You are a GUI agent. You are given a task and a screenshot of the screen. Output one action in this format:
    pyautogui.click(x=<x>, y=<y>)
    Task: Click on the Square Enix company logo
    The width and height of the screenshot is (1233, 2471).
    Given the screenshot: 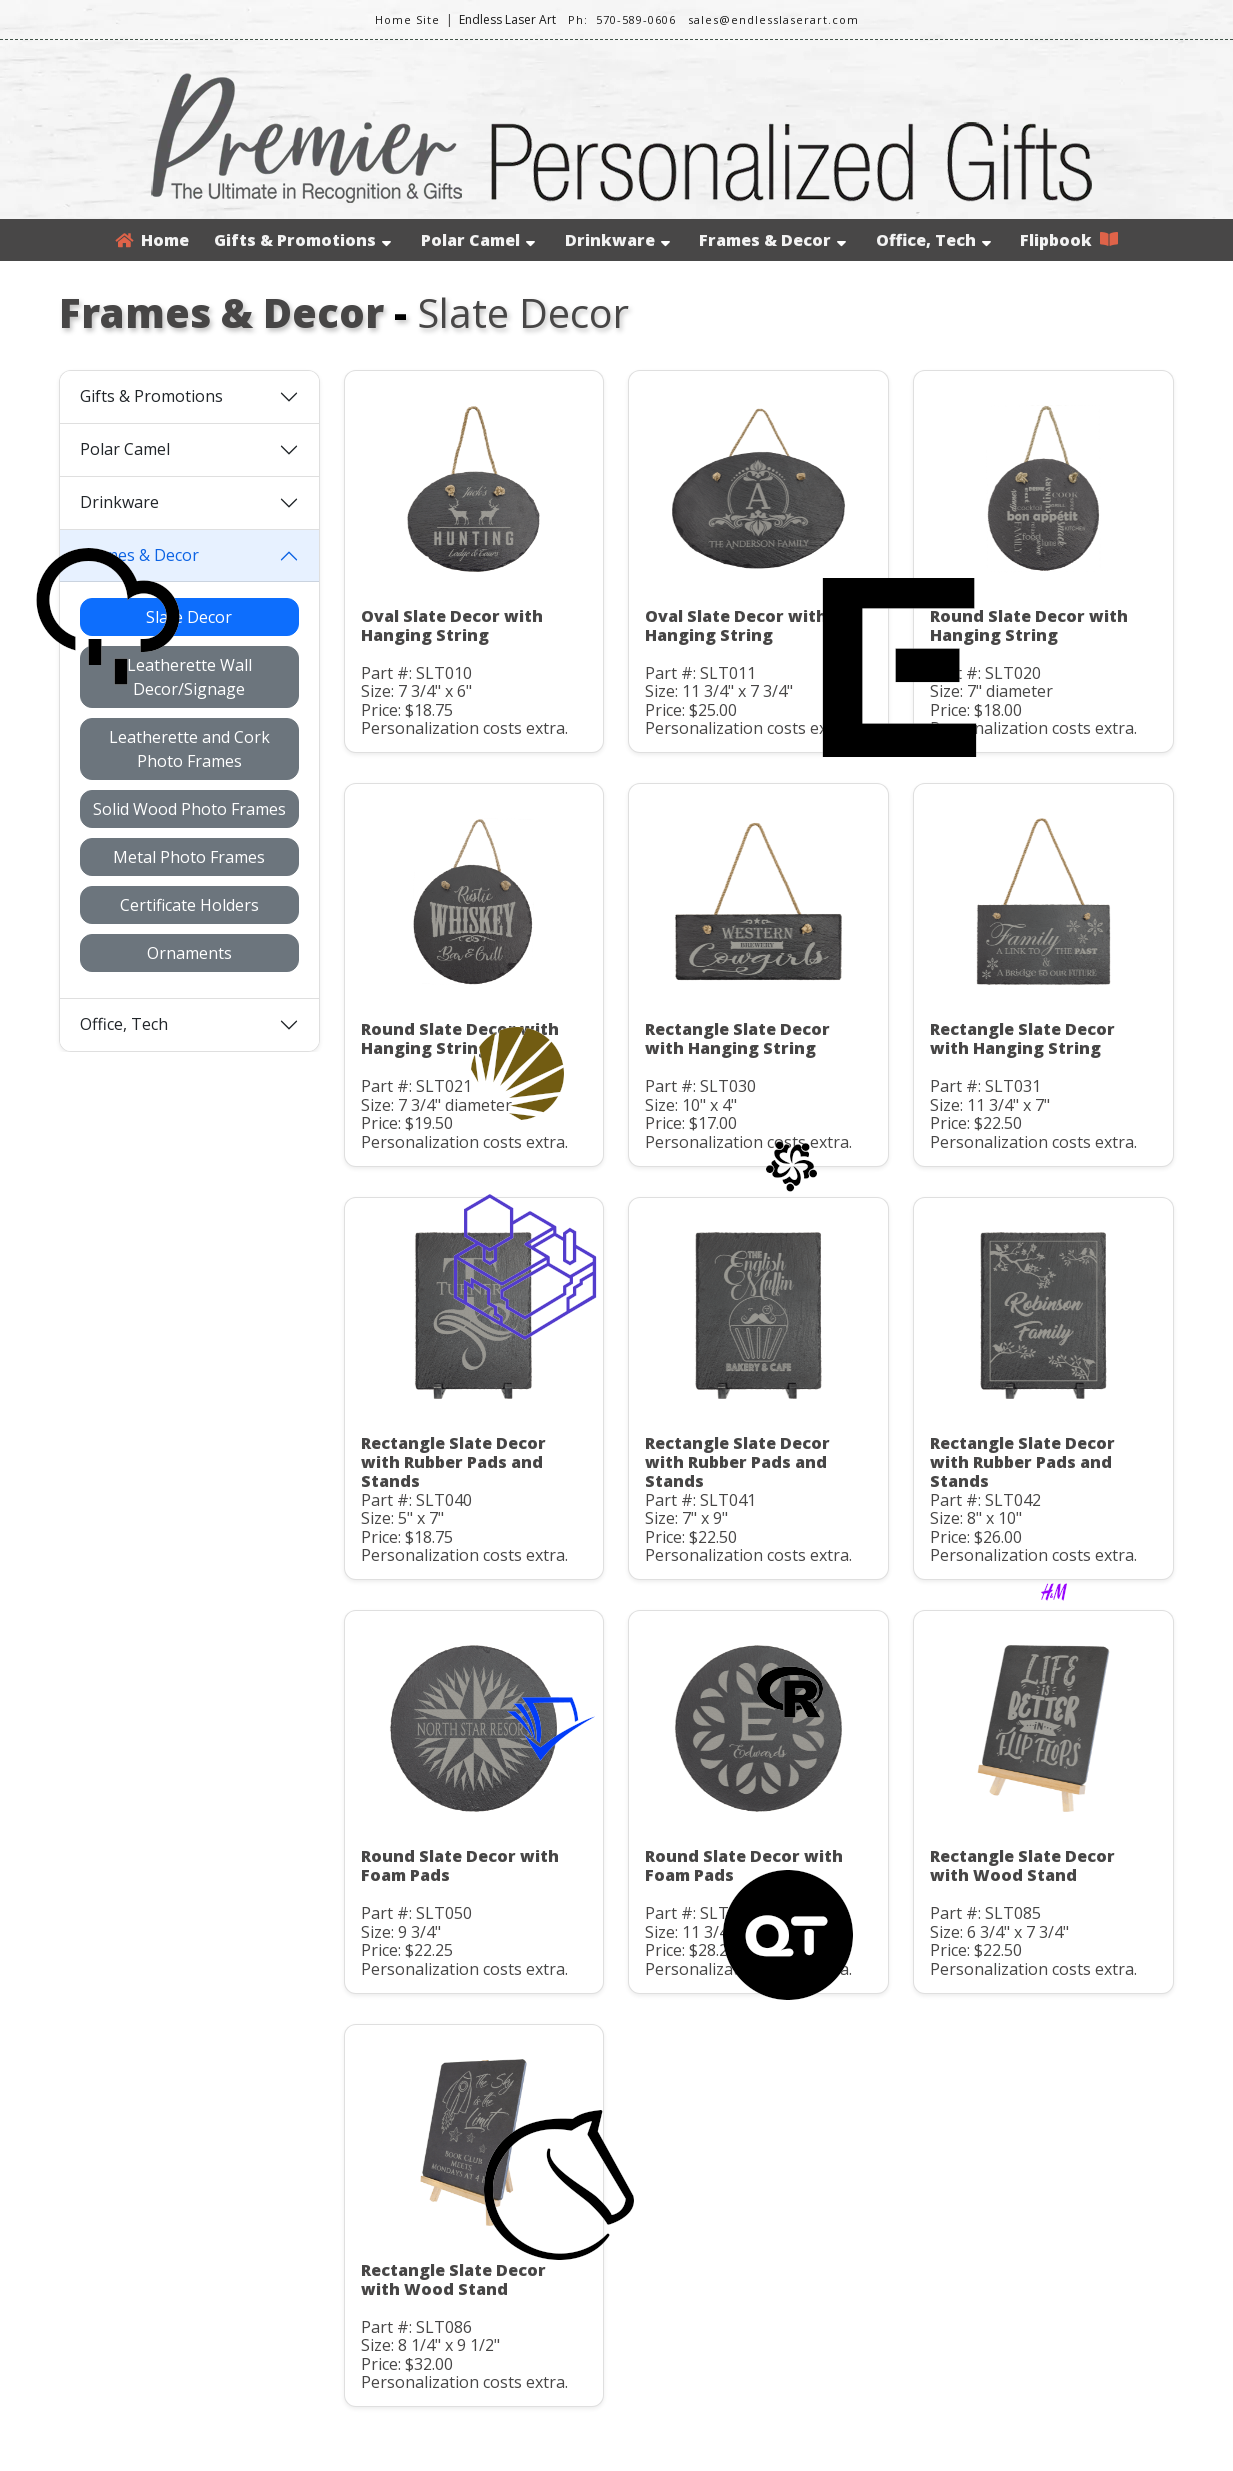 What is the action you would take?
    pyautogui.click(x=899, y=667)
    